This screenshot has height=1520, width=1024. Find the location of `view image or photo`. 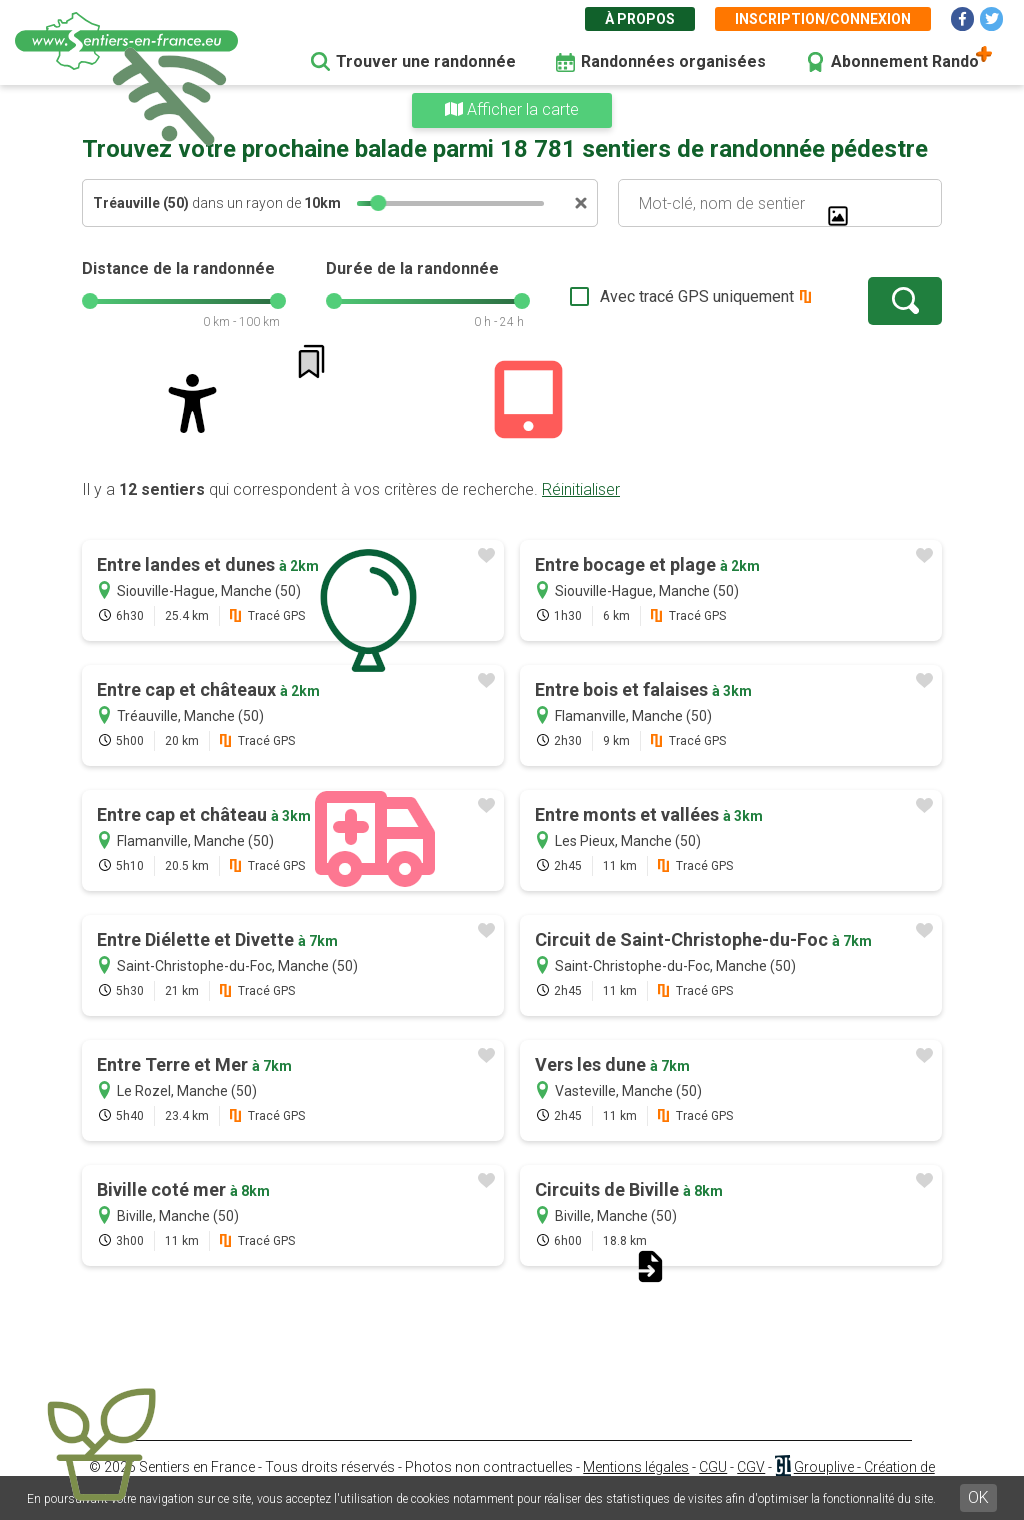

view image or photo is located at coordinates (838, 216).